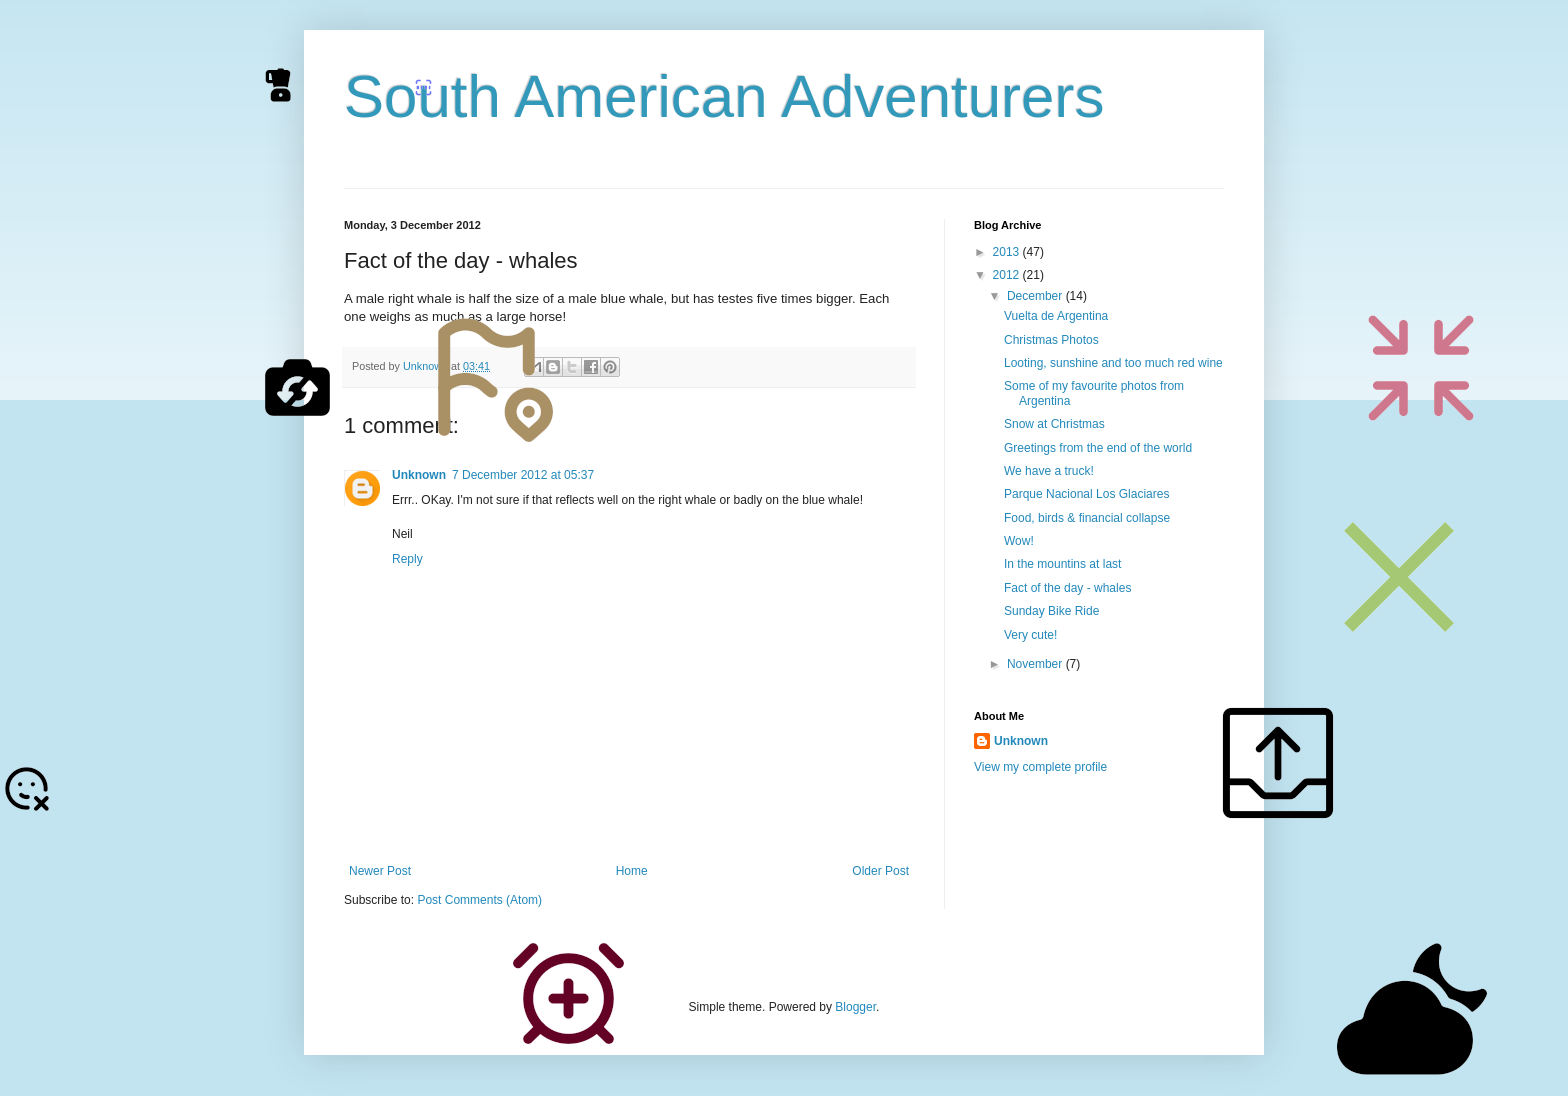  I want to click on remove or cancel a mood/reaction, so click(26, 788).